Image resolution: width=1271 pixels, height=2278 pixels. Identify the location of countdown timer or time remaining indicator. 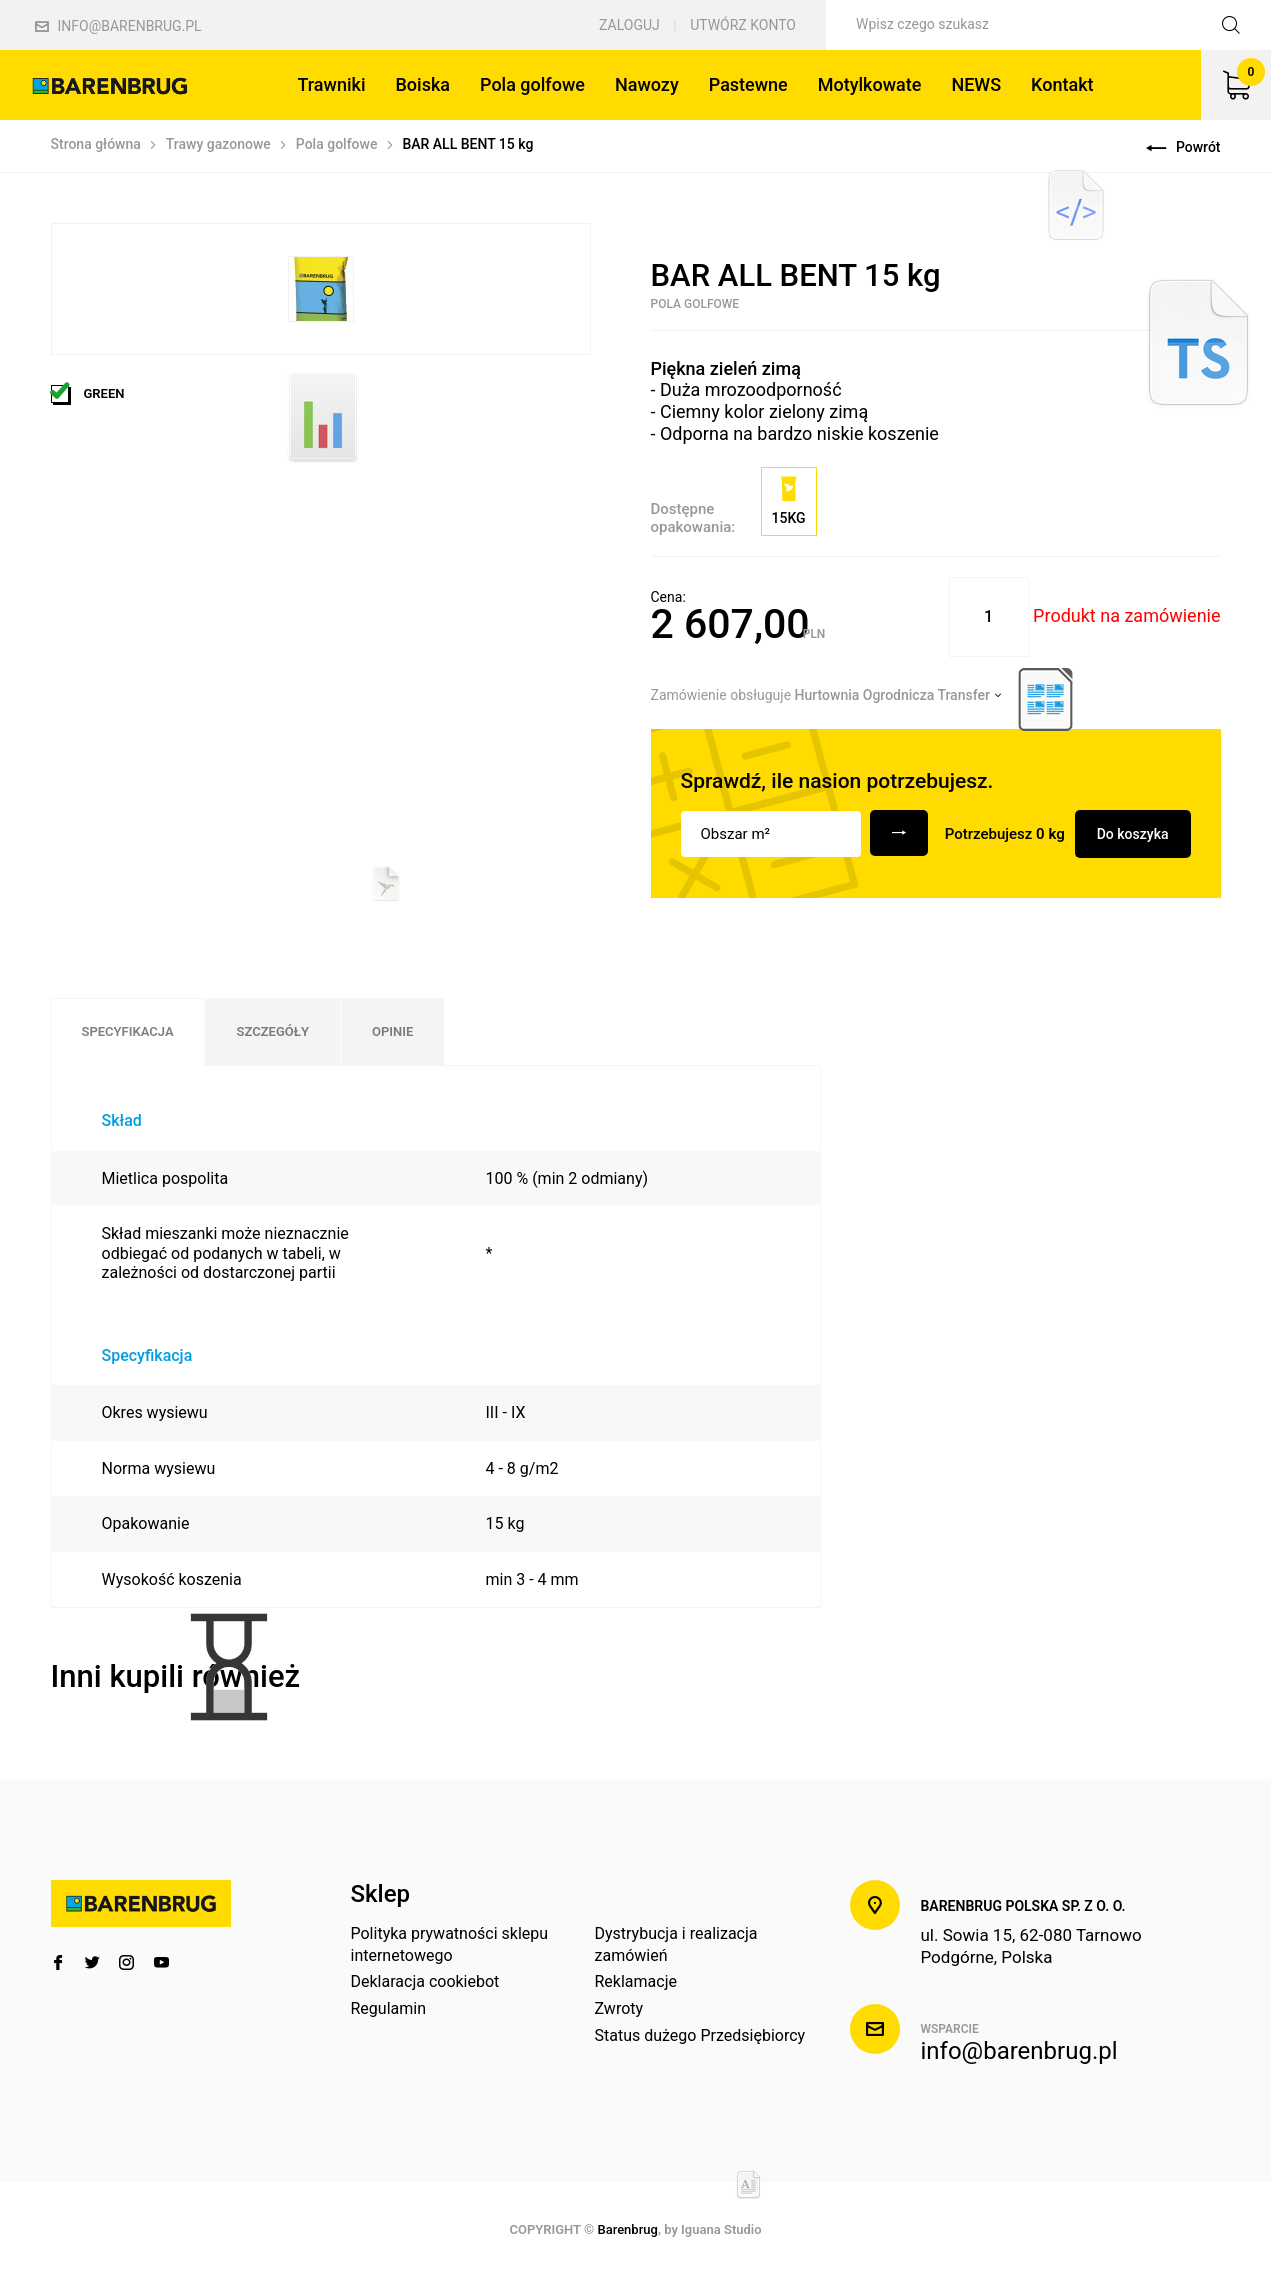
(229, 1667).